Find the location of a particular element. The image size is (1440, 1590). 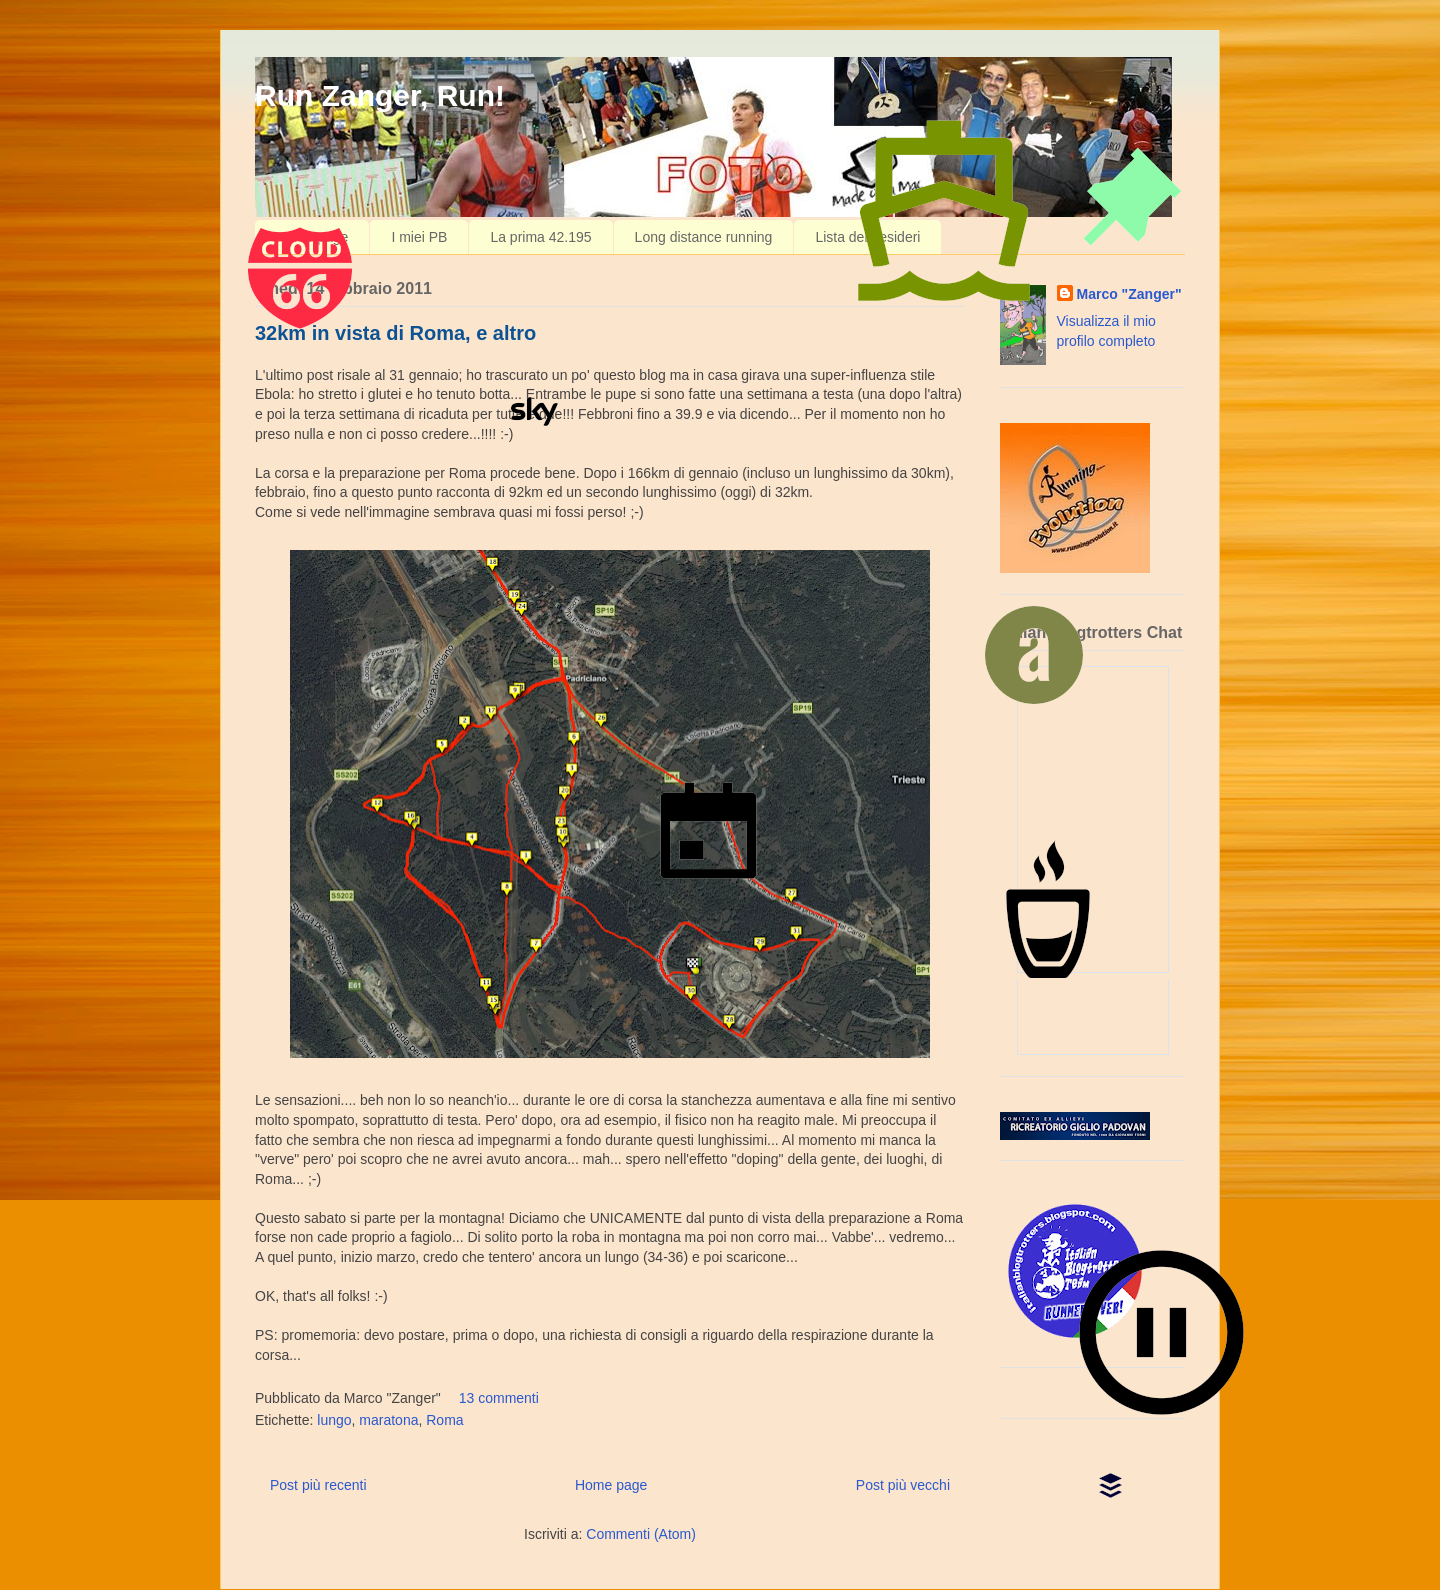

mocha javascript testing framework logo is located at coordinates (1048, 909).